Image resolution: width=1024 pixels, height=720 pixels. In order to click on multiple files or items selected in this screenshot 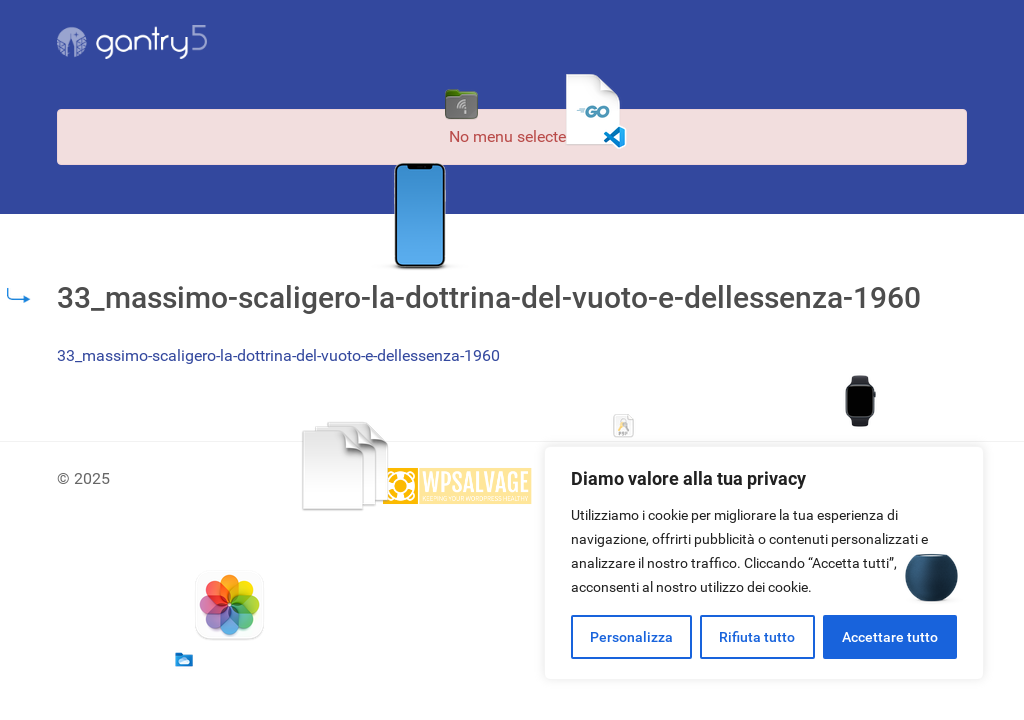, I will do `click(345, 467)`.